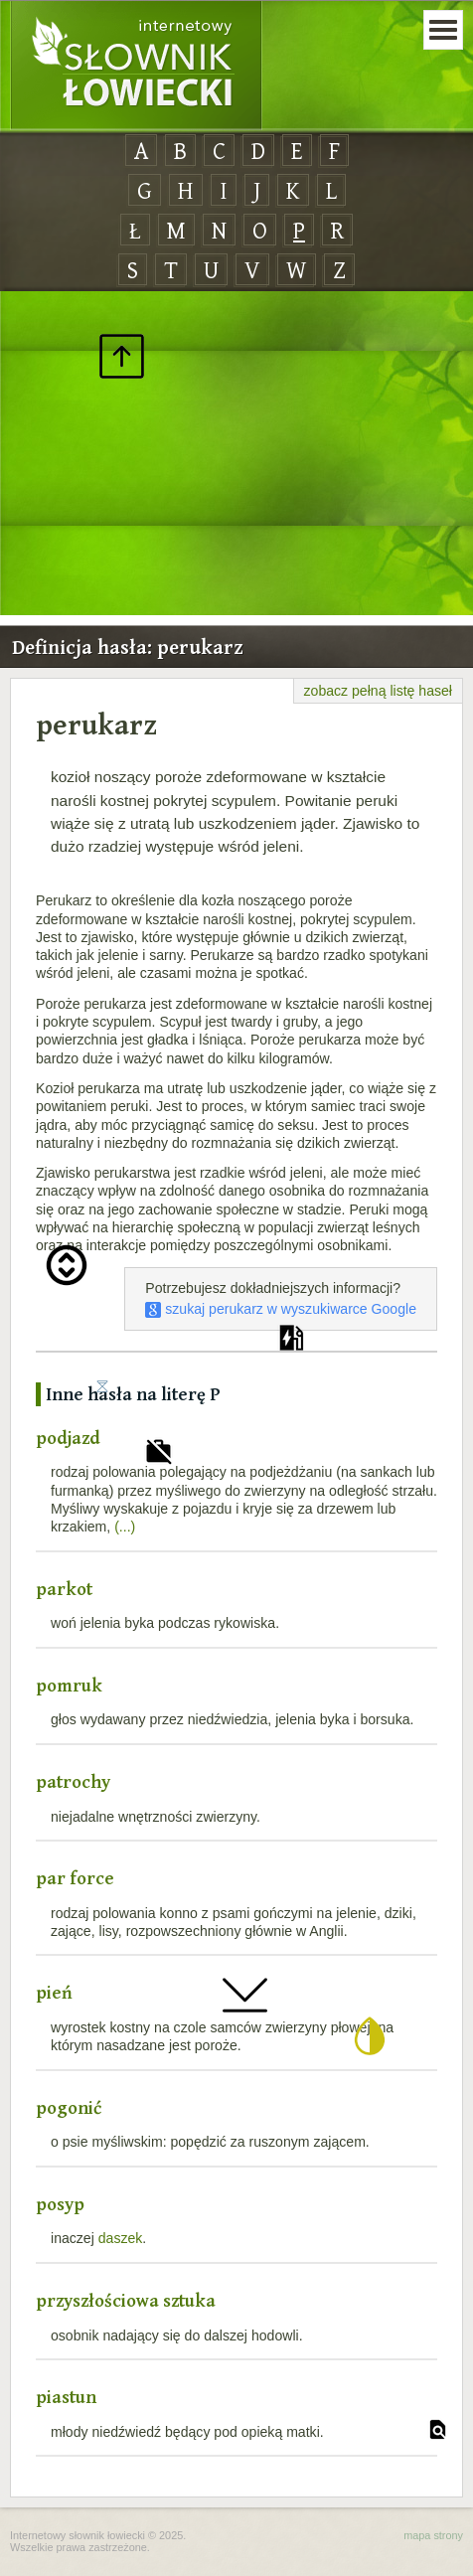 The height and width of the screenshot is (2576, 473). I want to click on find nearby electric vehicle charging stations, so click(291, 1338).